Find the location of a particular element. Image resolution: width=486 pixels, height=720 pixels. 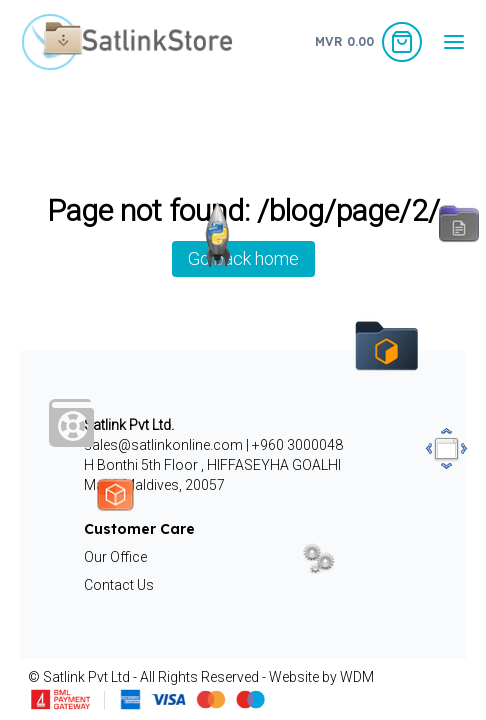

access help and support documentation is located at coordinates (73, 423).